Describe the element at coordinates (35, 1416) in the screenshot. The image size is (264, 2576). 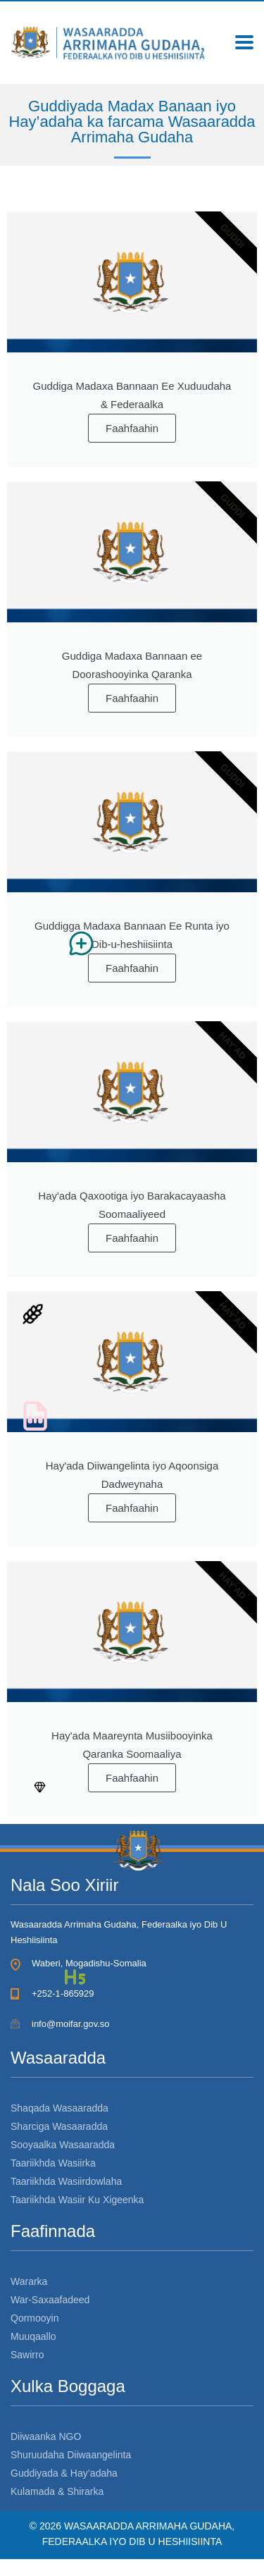
I see `view barcode document` at that location.